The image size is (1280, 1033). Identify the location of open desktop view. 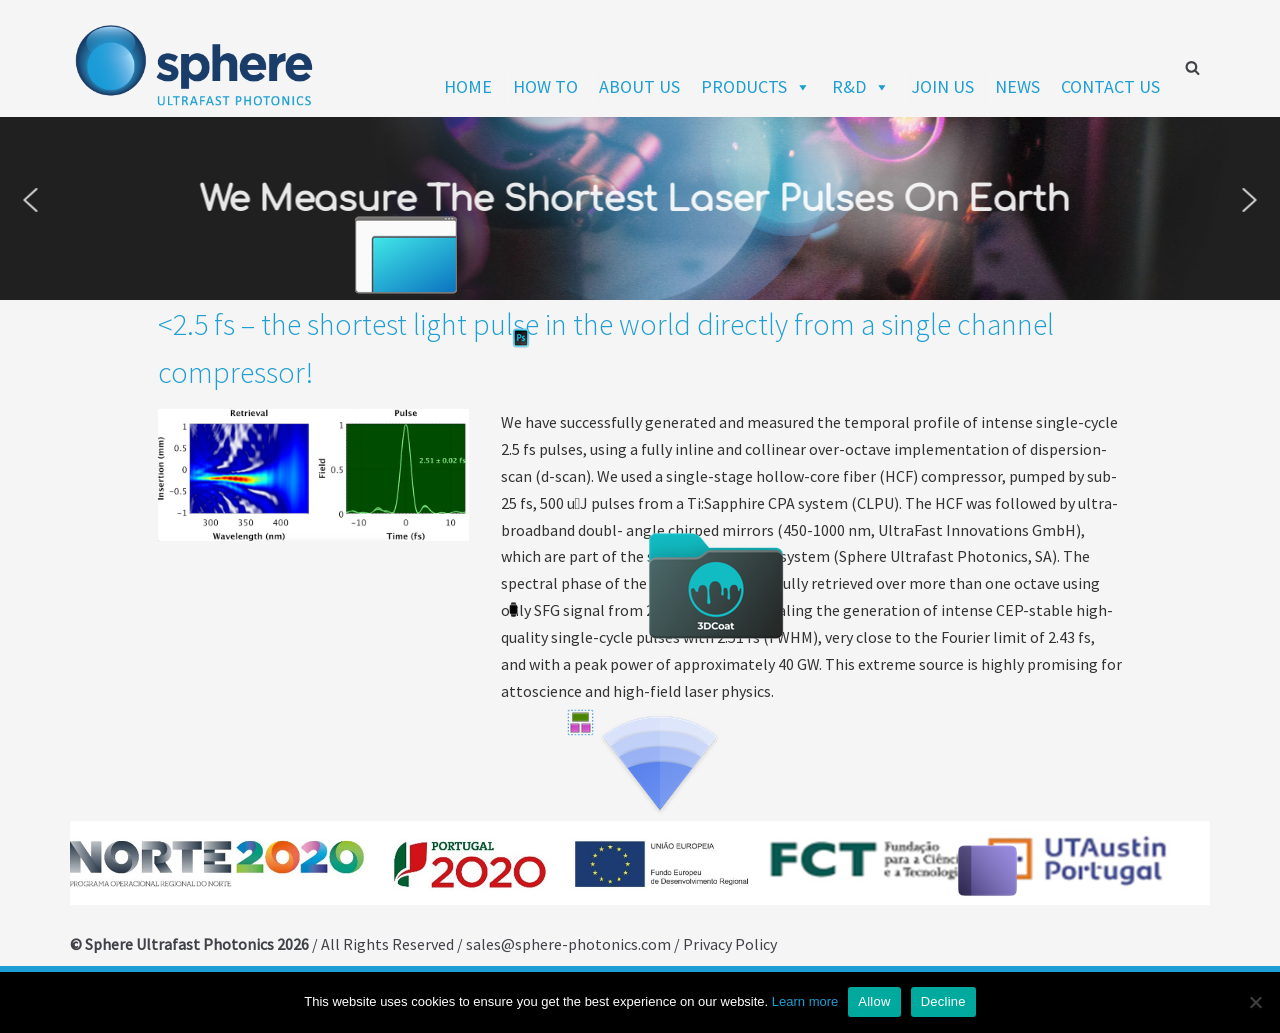
(406, 255).